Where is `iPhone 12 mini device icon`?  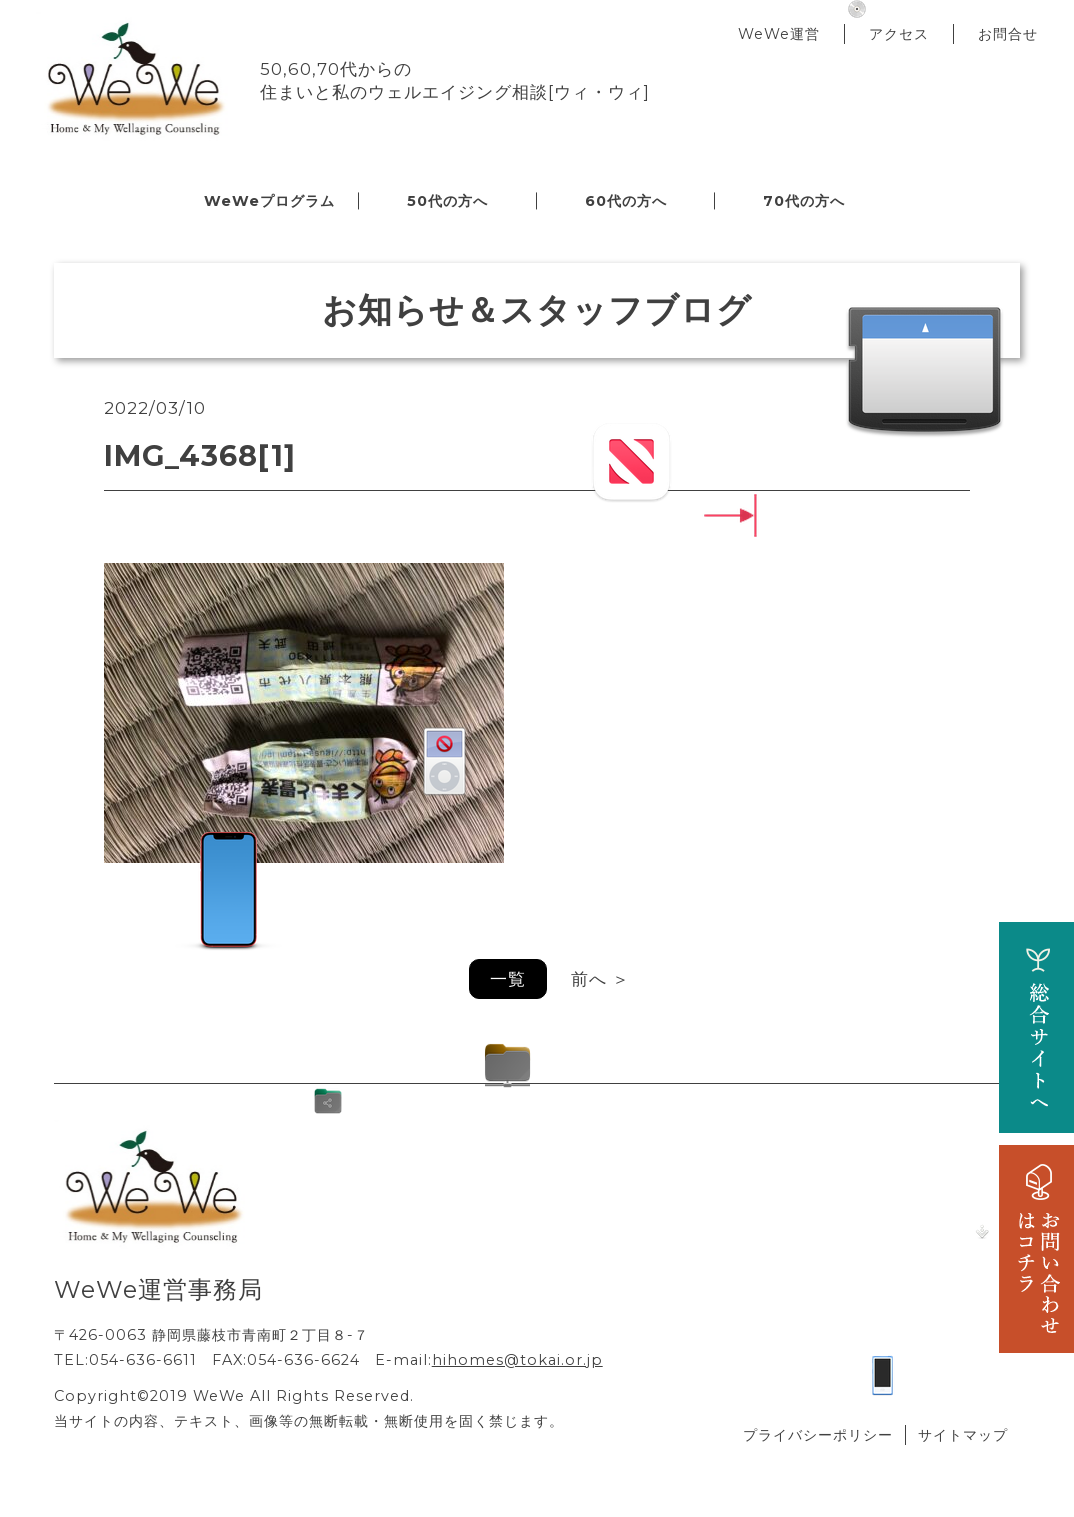
iPhone 12 mini device icon is located at coordinates (228, 891).